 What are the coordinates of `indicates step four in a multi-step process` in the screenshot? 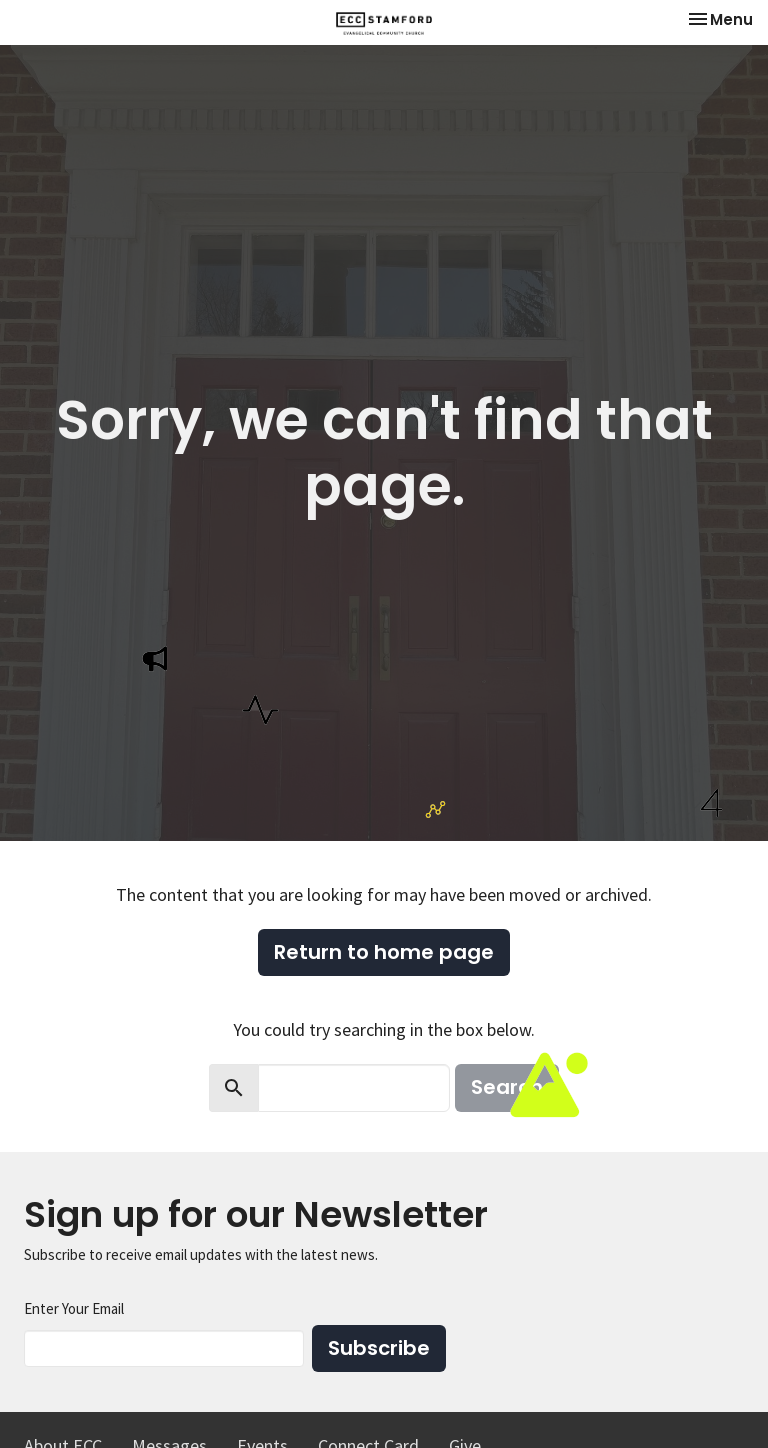 It's located at (712, 803).